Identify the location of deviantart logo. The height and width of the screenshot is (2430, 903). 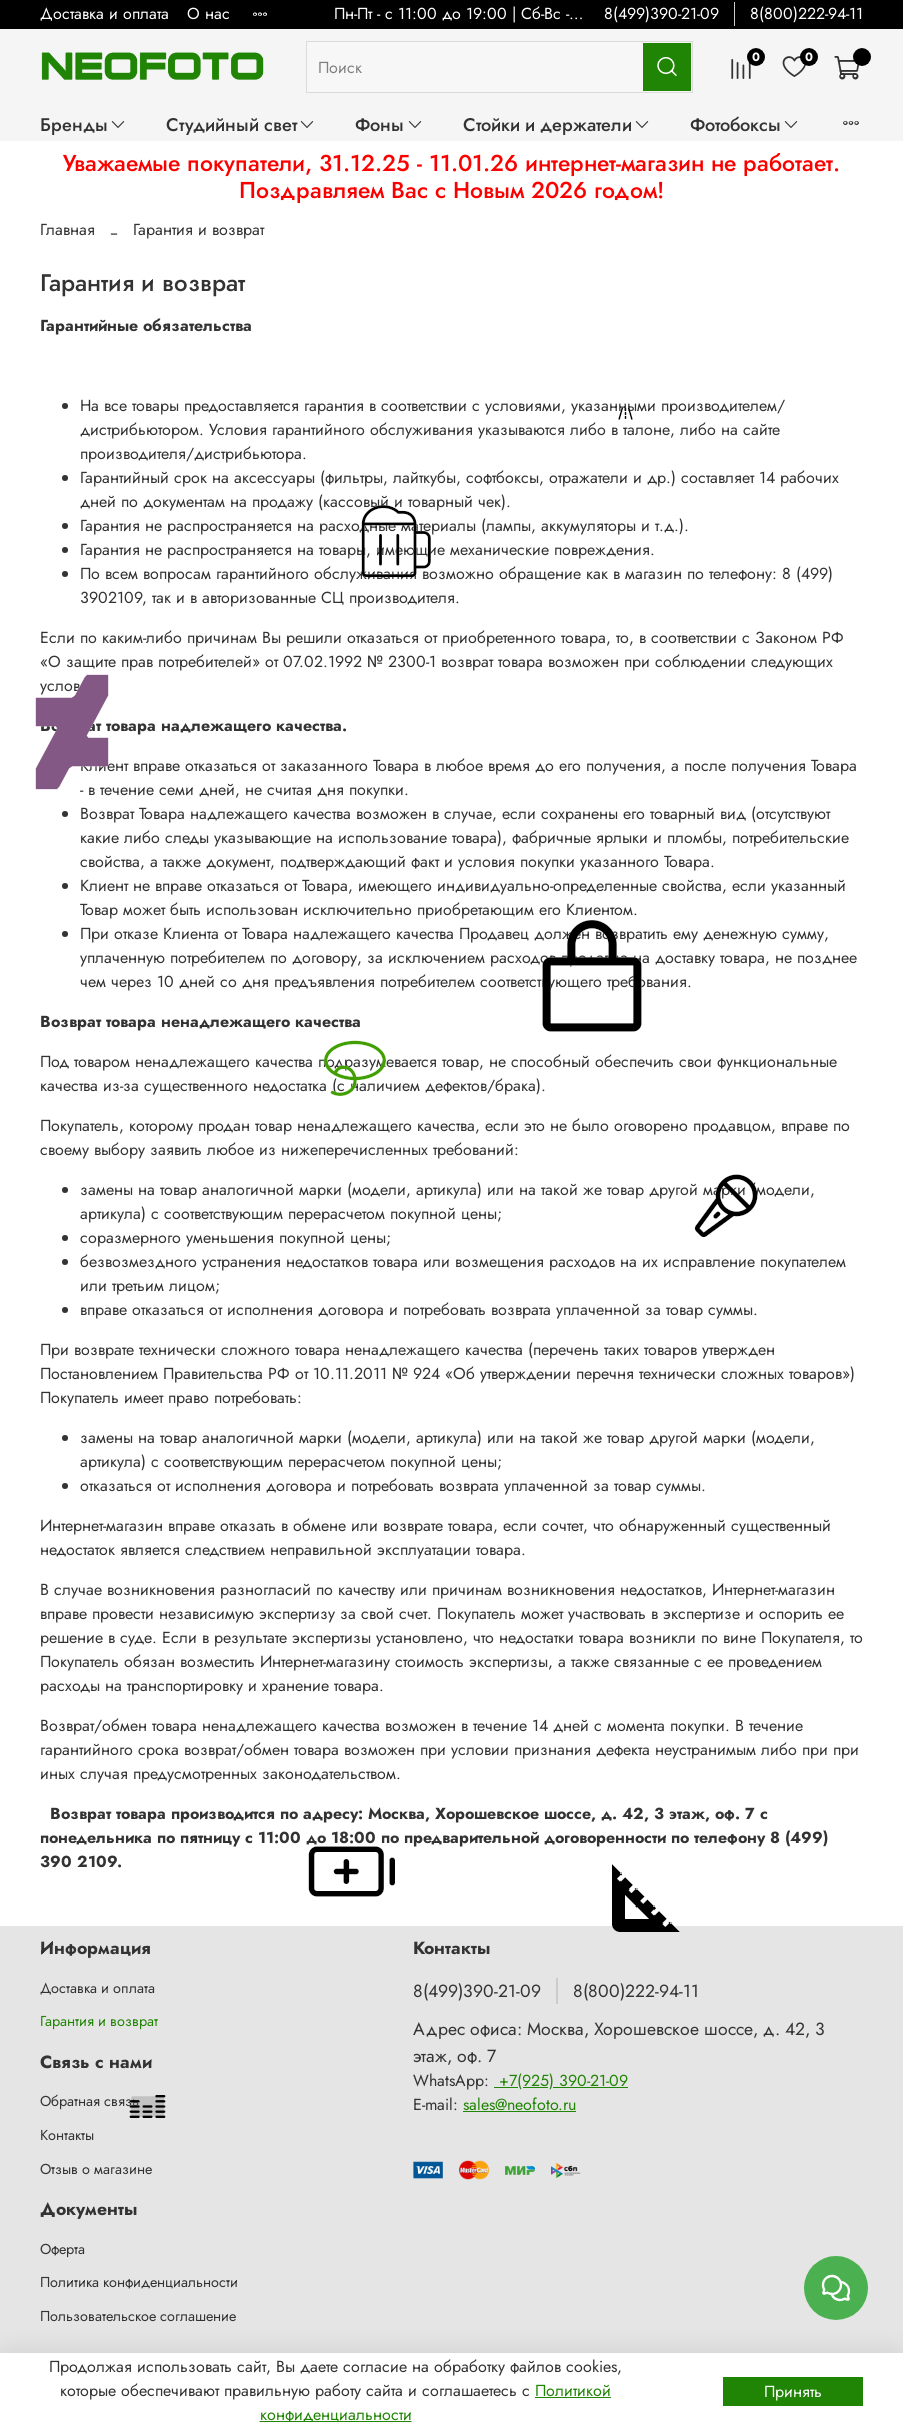
(72, 732).